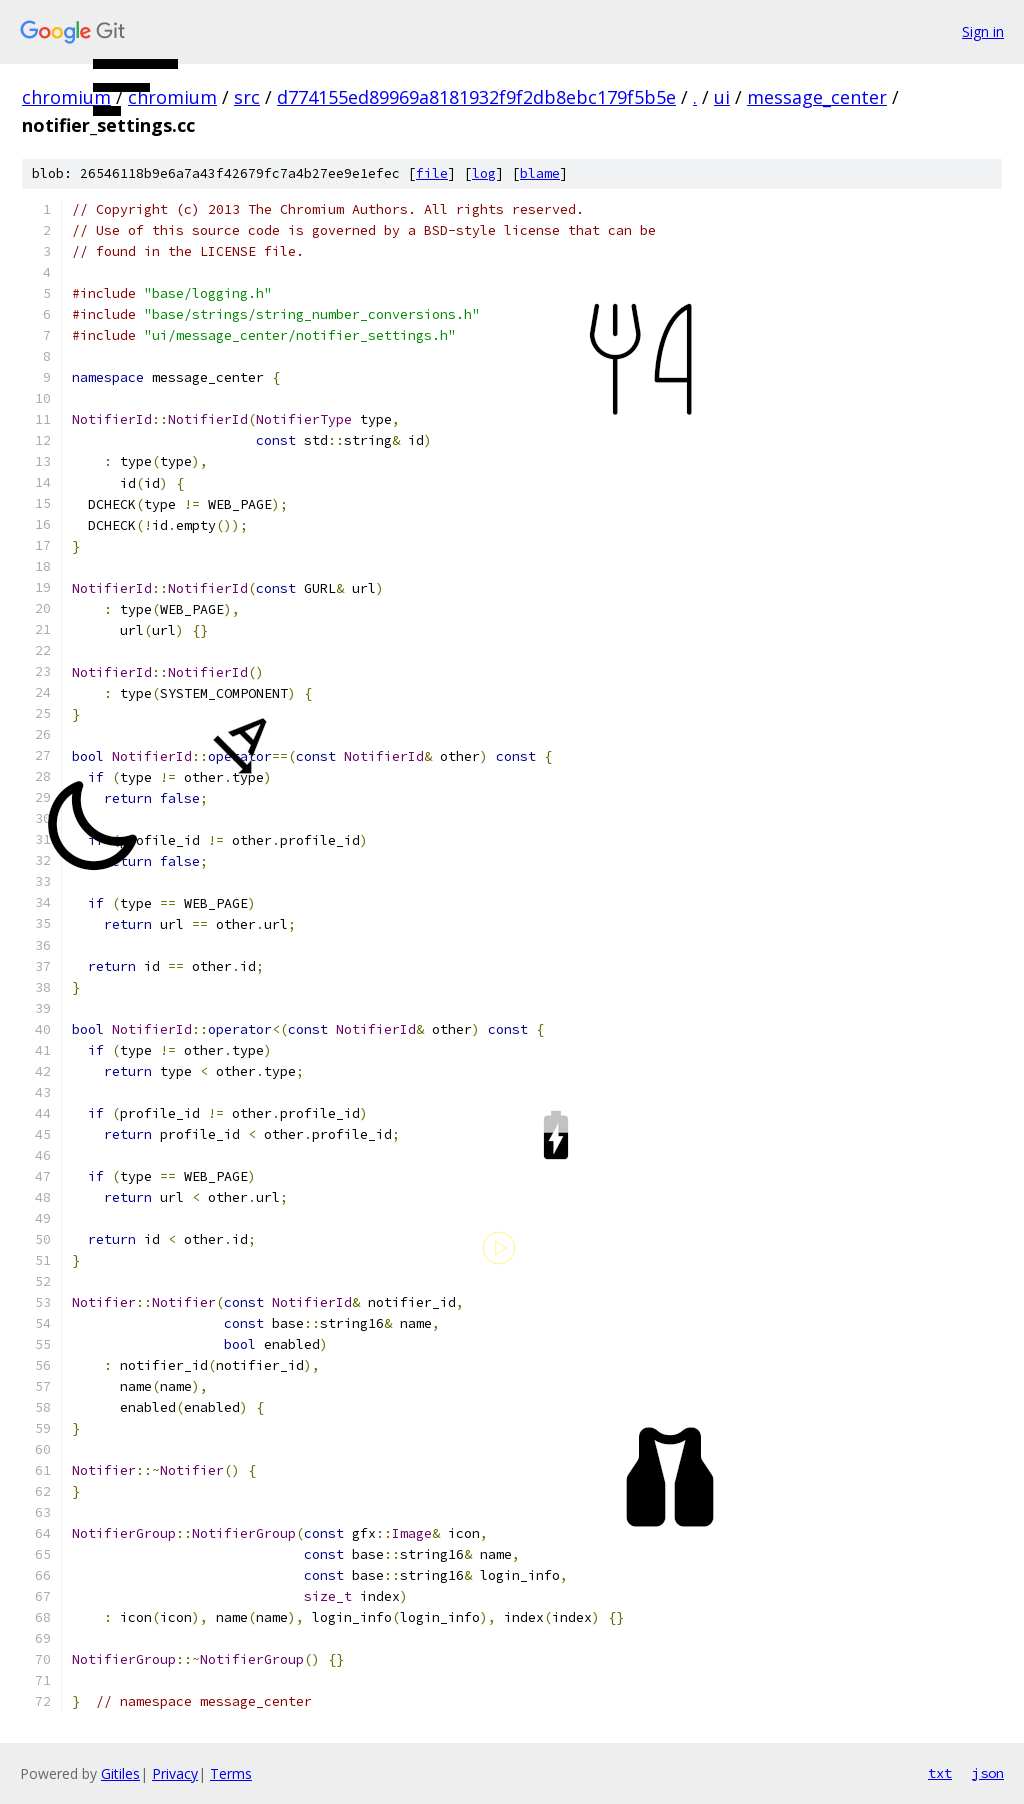  I want to click on enable dark mode, so click(92, 825).